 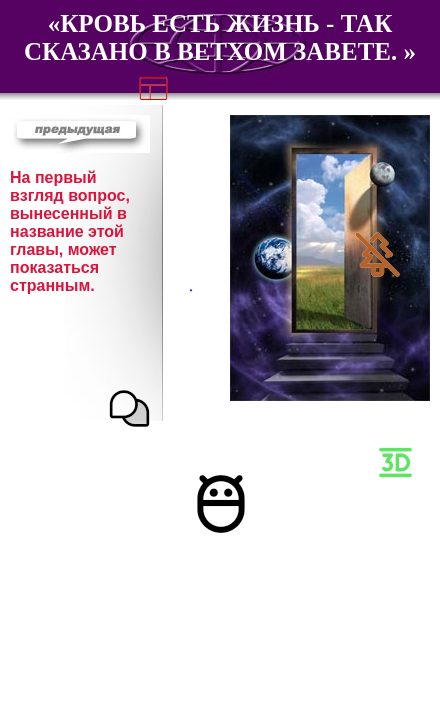 I want to click on no wifi signal available, so click(x=191, y=279).